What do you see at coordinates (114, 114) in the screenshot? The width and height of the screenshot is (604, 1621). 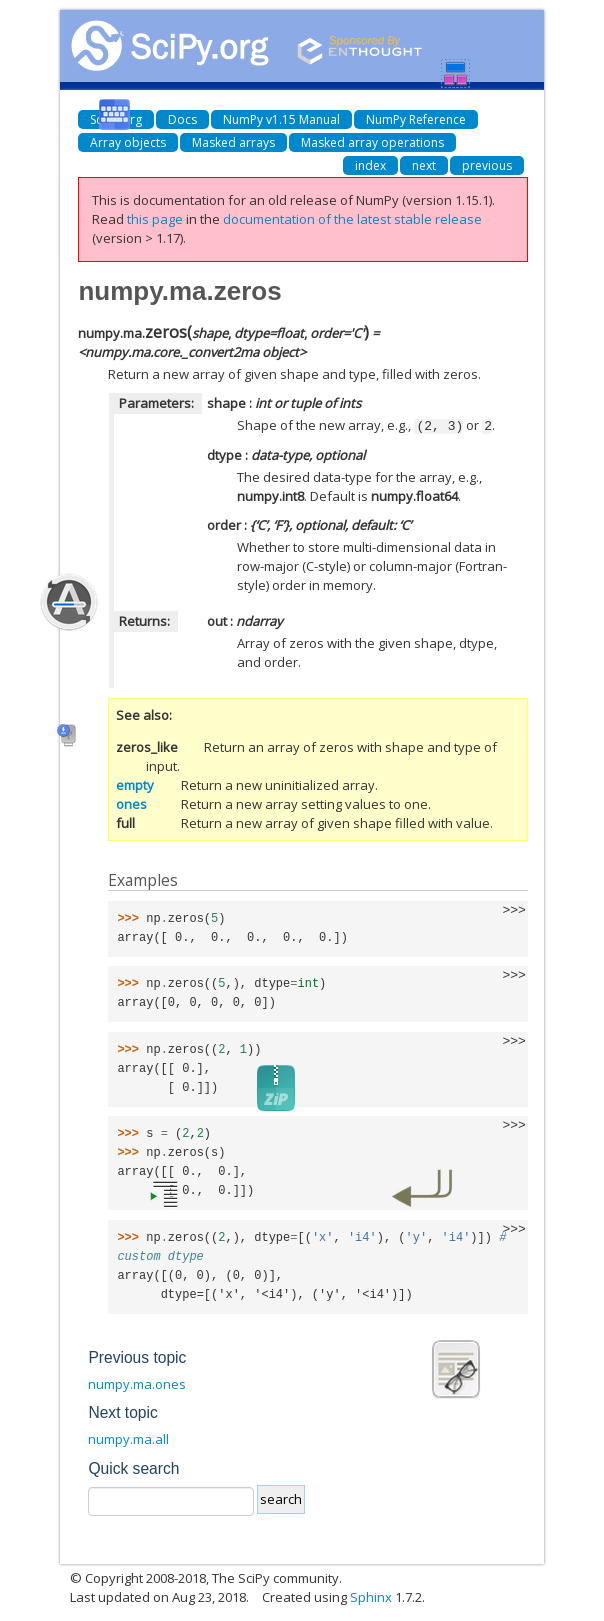 I see `access keyboard and input device settings` at bounding box center [114, 114].